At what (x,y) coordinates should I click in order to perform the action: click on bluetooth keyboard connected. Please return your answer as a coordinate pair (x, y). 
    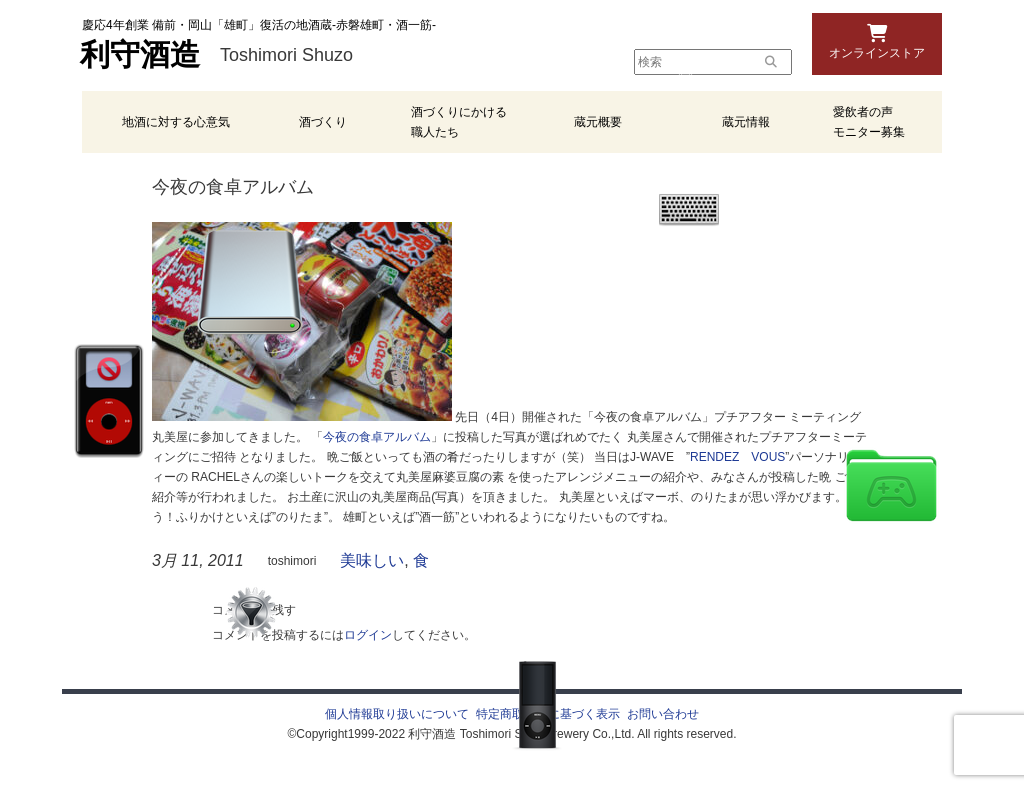
    Looking at the image, I should click on (689, 209).